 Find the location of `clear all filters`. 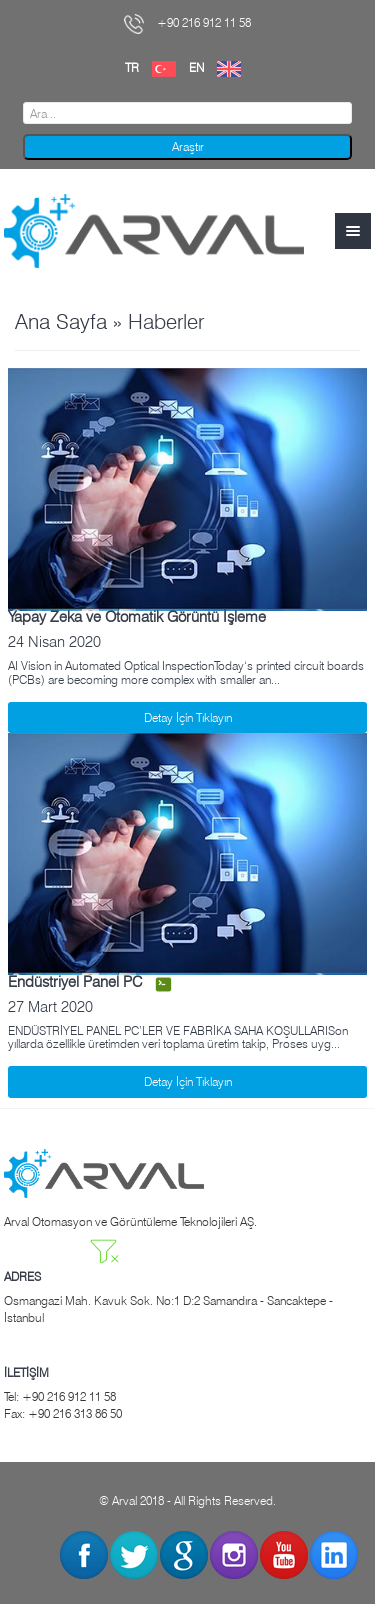

clear all filters is located at coordinates (103, 1250).